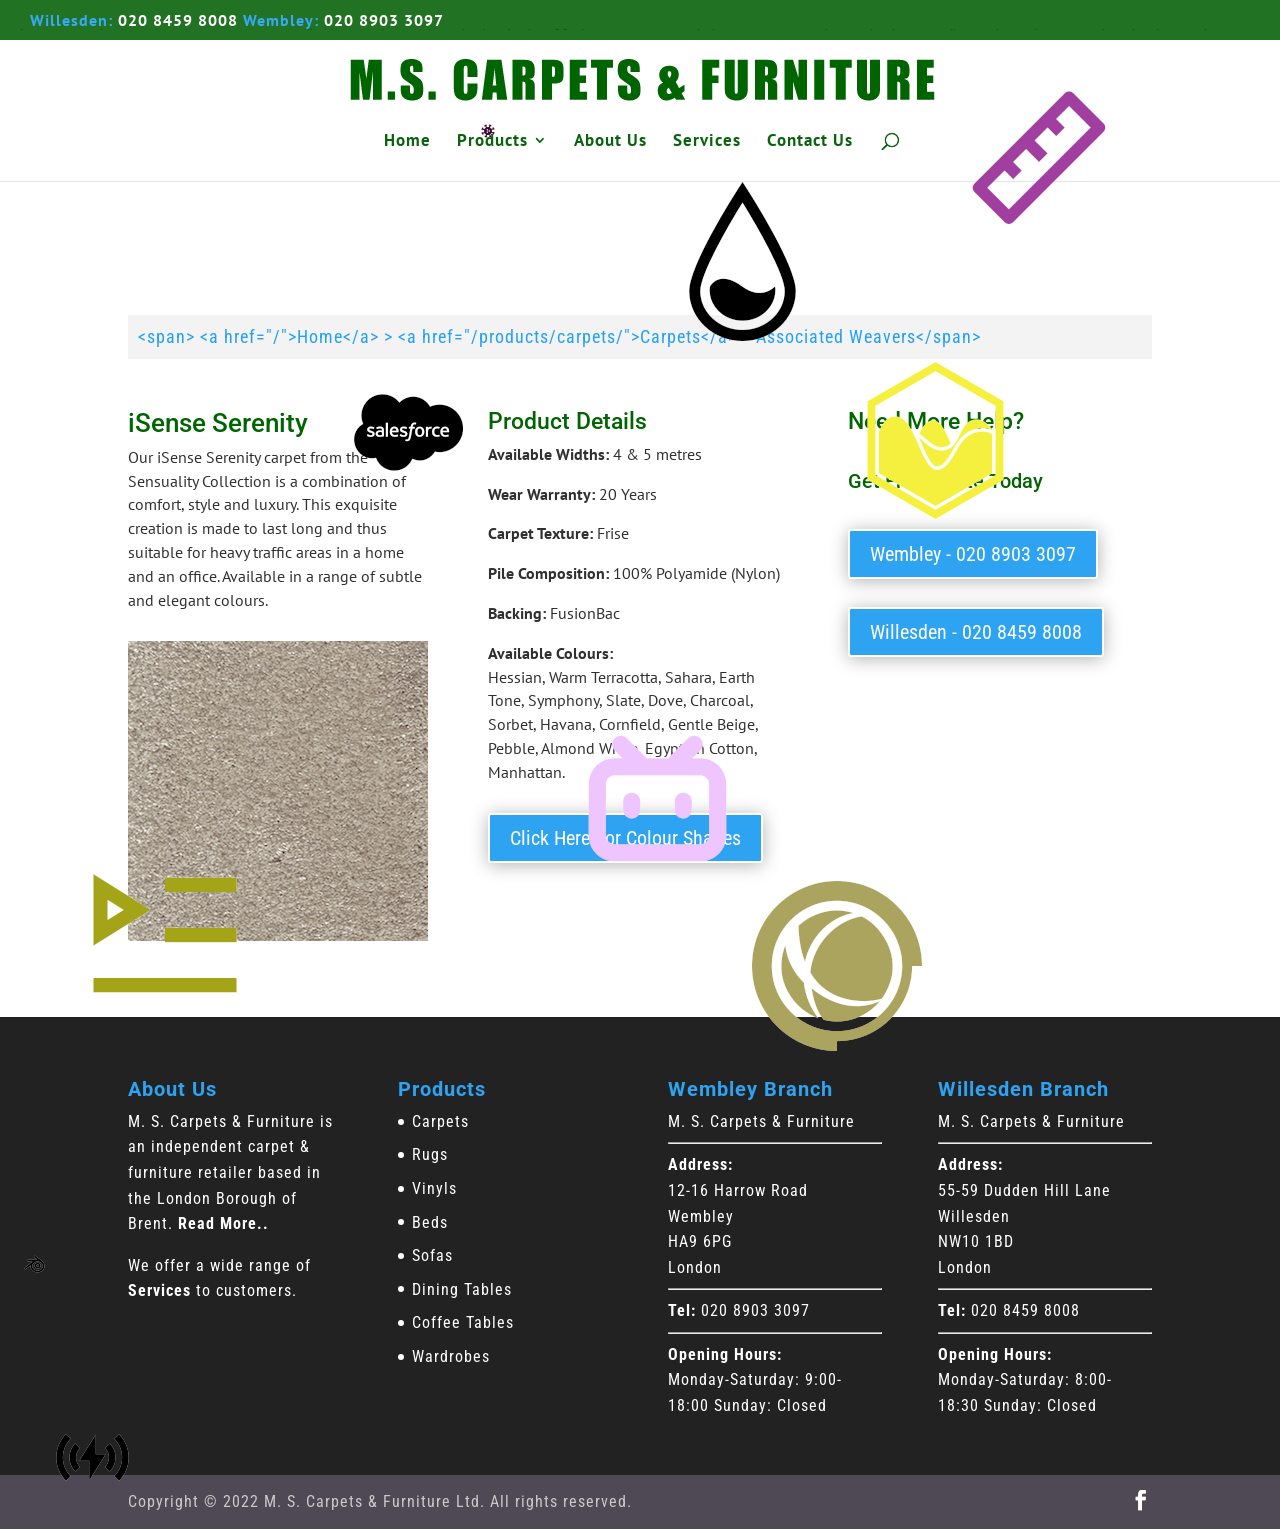  What do you see at coordinates (408, 432) in the screenshot?
I see `open salesforce CRM application` at bounding box center [408, 432].